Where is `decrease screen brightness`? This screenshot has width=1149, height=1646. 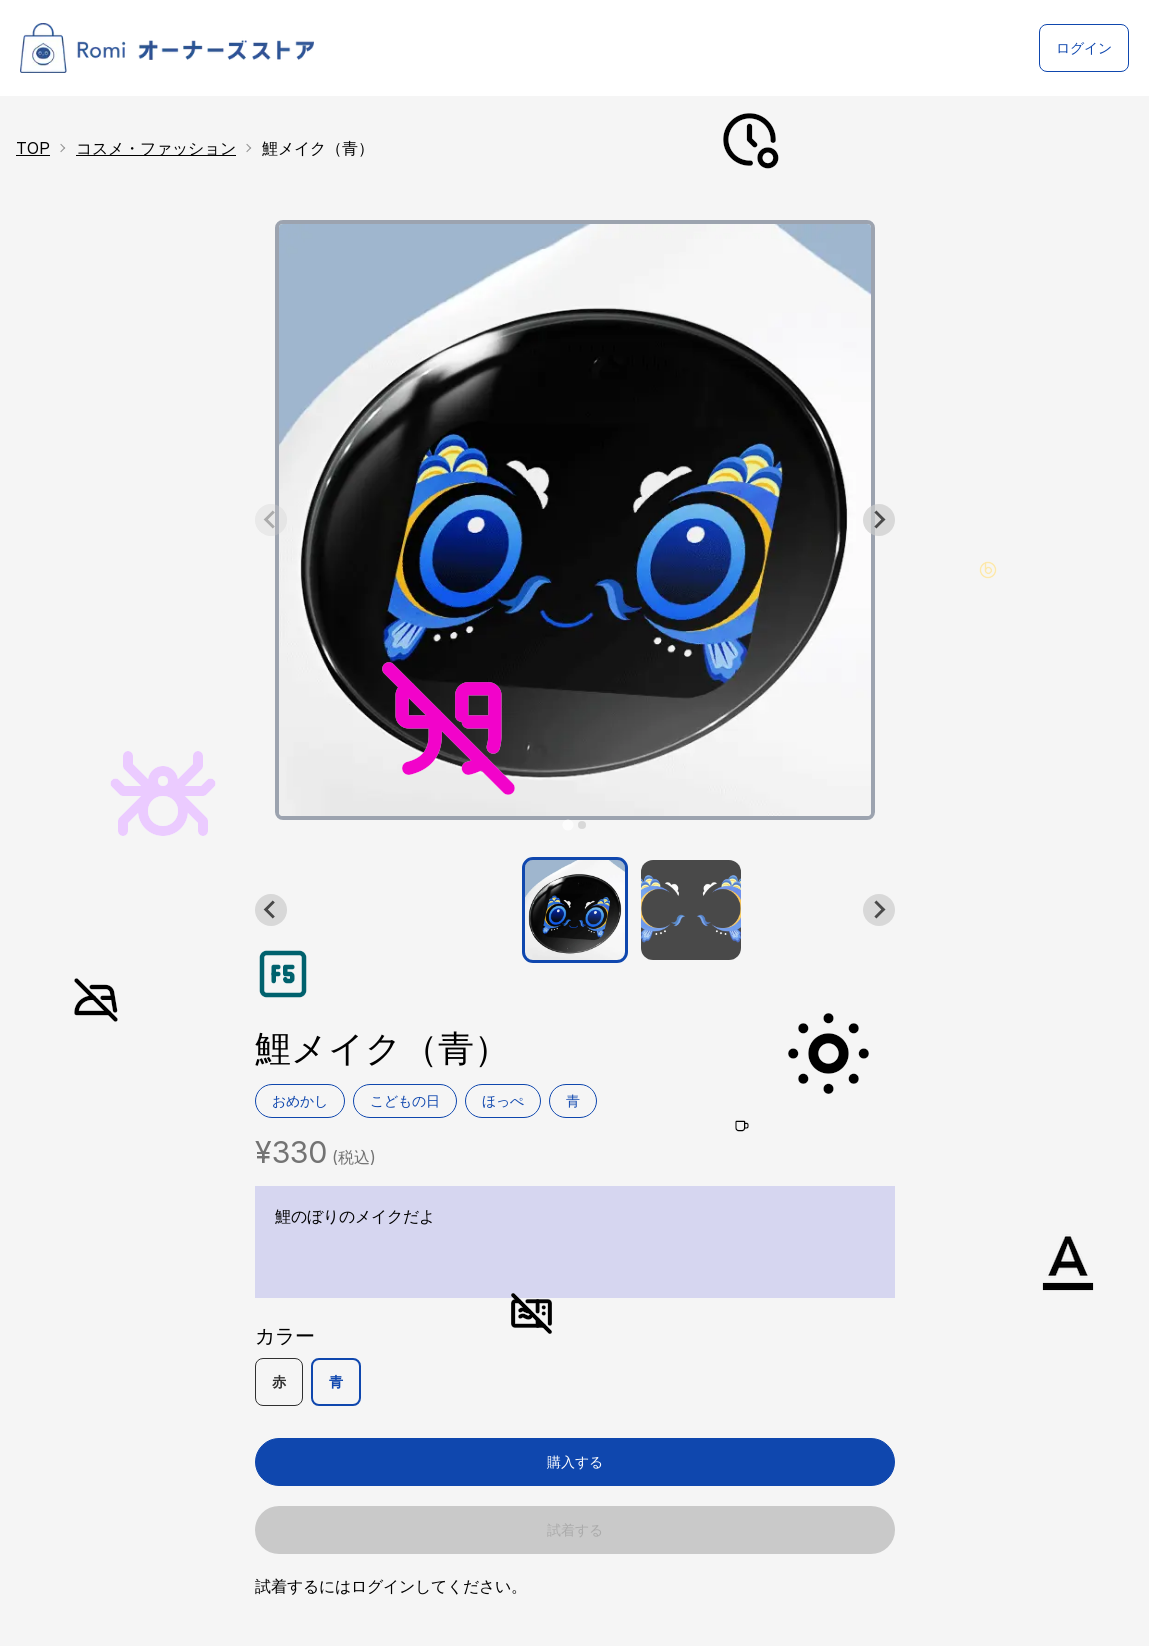 decrease screen brightness is located at coordinates (828, 1053).